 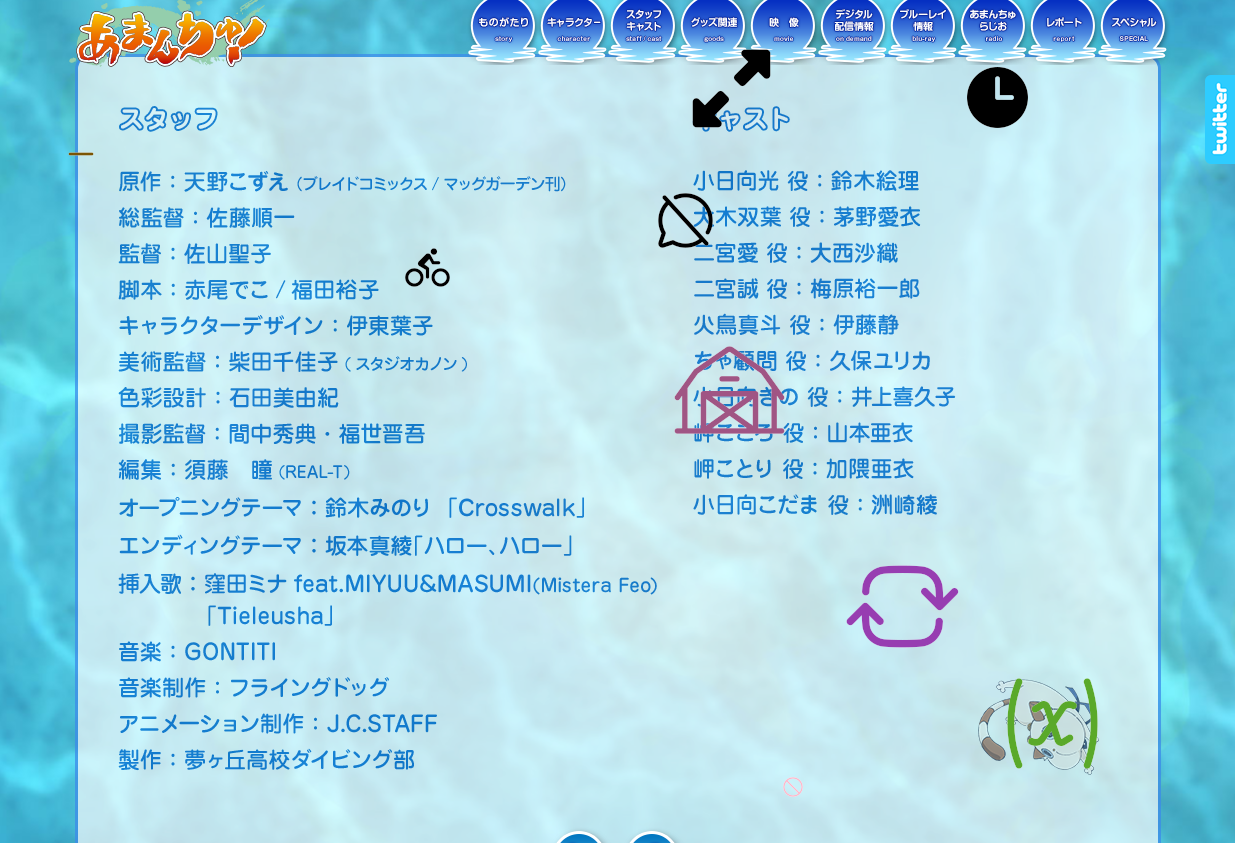 I want to click on view current time, so click(x=997, y=97).